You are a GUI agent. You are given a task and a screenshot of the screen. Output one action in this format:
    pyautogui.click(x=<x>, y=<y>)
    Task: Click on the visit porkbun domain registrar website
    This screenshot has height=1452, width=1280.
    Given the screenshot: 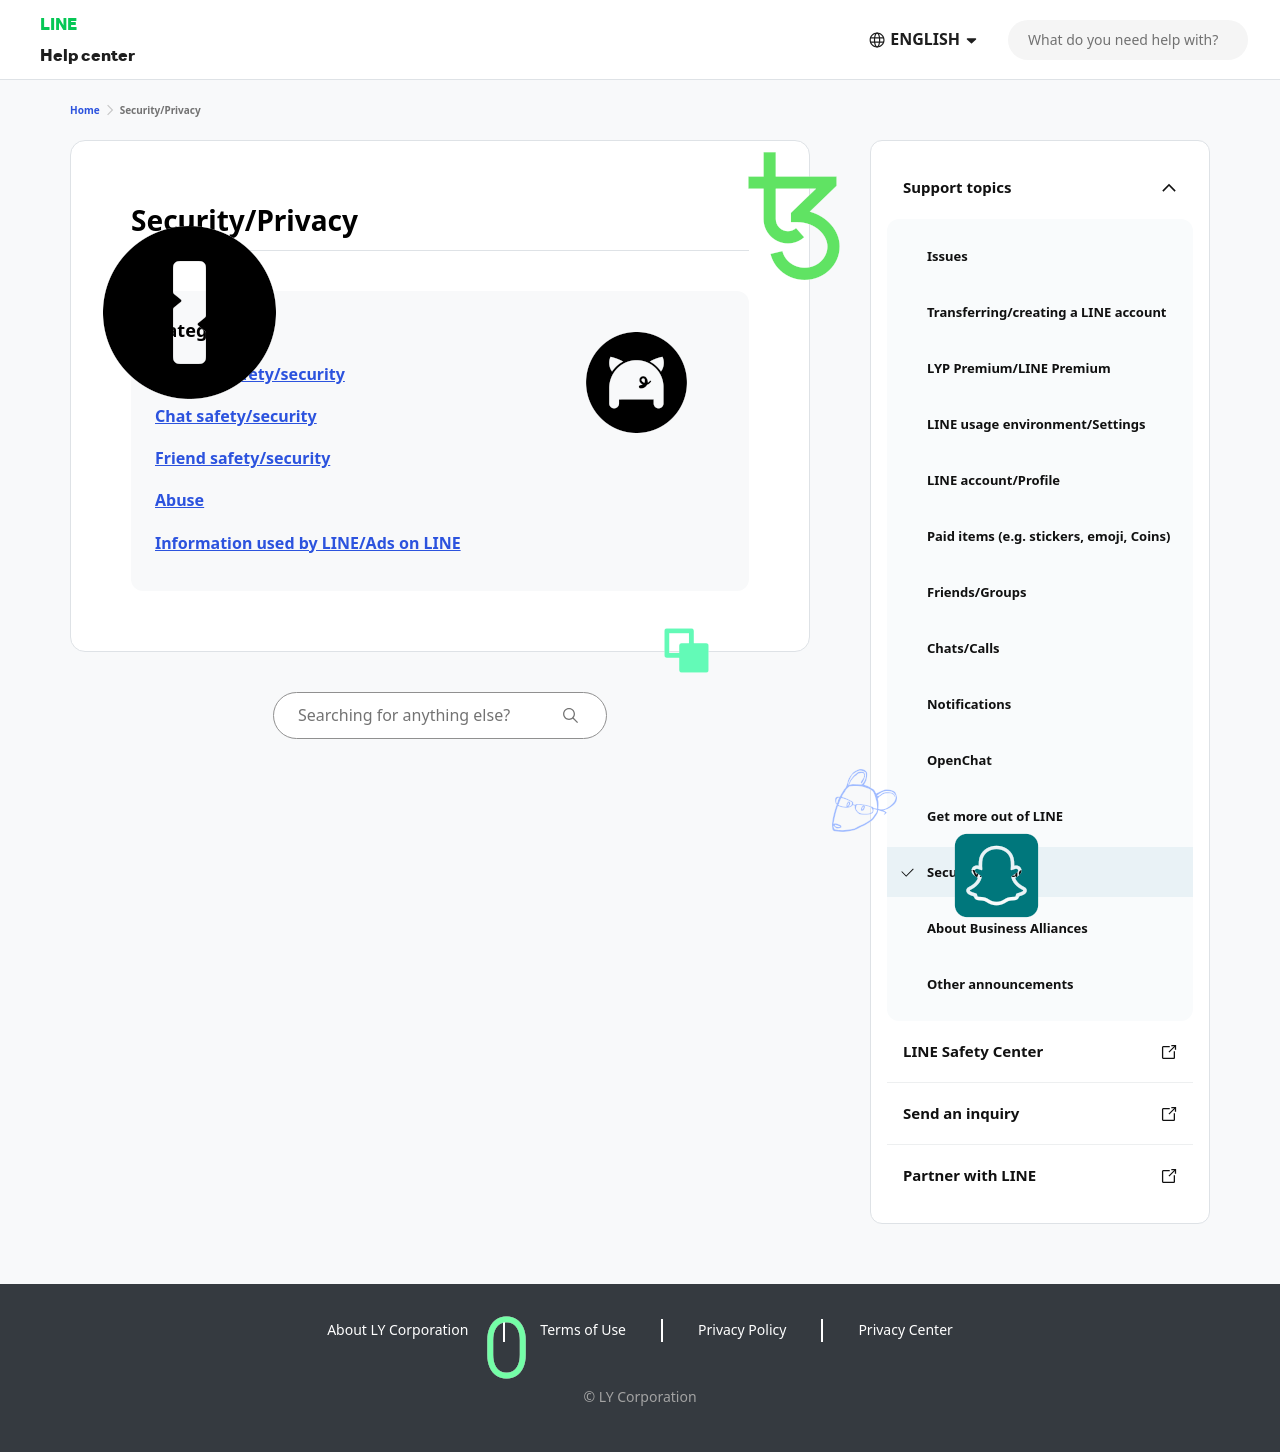 What is the action you would take?
    pyautogui.click(x=636, y=382)
    